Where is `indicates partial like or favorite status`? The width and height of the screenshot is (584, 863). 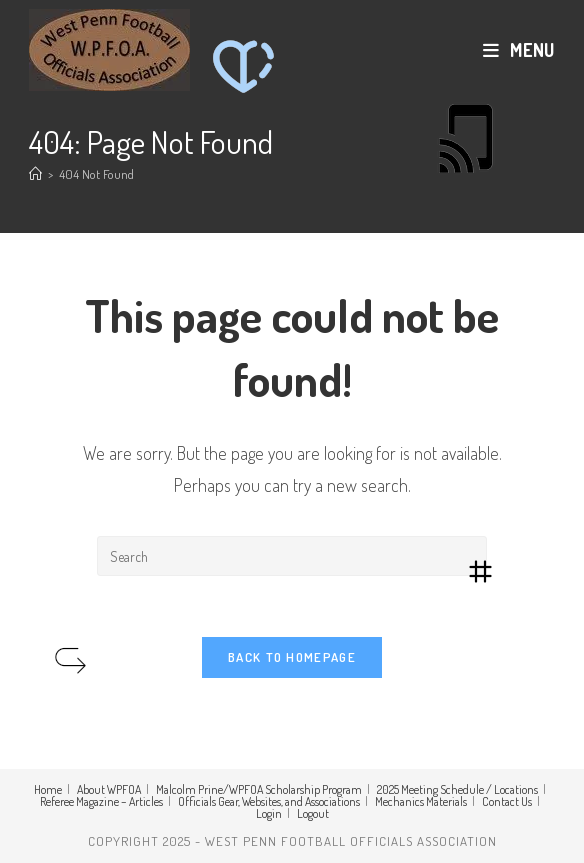
indicates partial like or favorite status is located at coordinates (243, 64).